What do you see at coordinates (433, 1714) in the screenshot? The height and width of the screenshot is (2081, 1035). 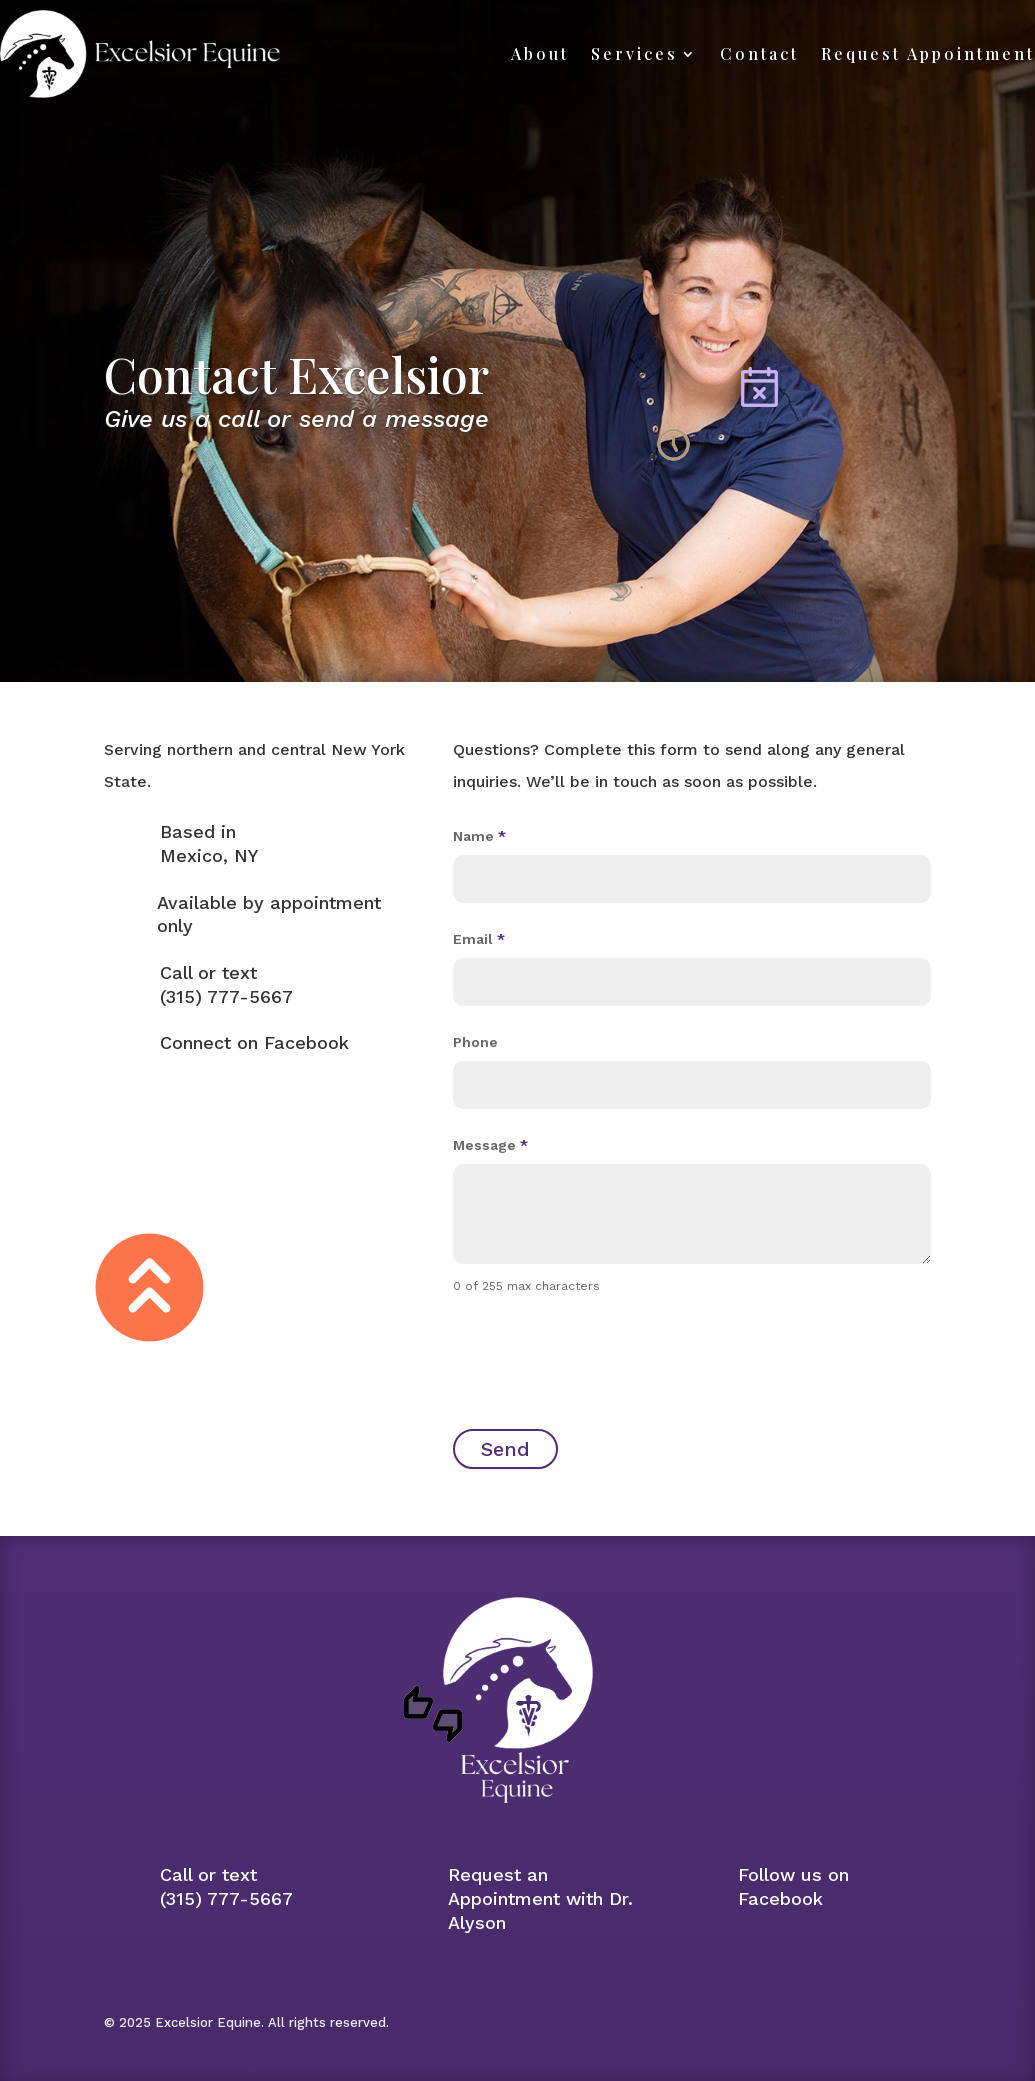 I see `rate or provide feedback` at bounding box center [433, 1714].